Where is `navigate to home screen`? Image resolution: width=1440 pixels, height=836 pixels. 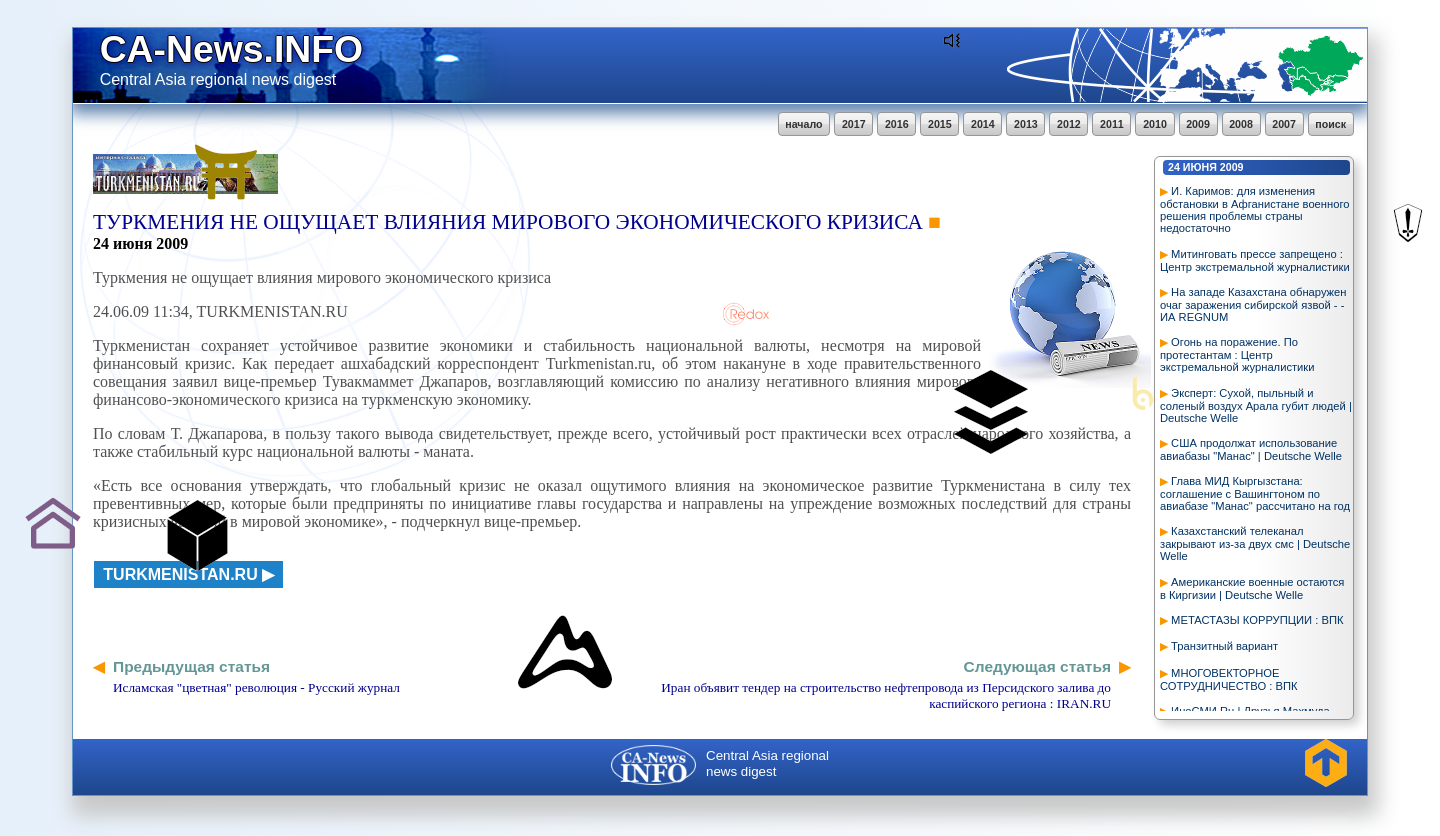 navigate to home screen is located at coordinates (53, 524).